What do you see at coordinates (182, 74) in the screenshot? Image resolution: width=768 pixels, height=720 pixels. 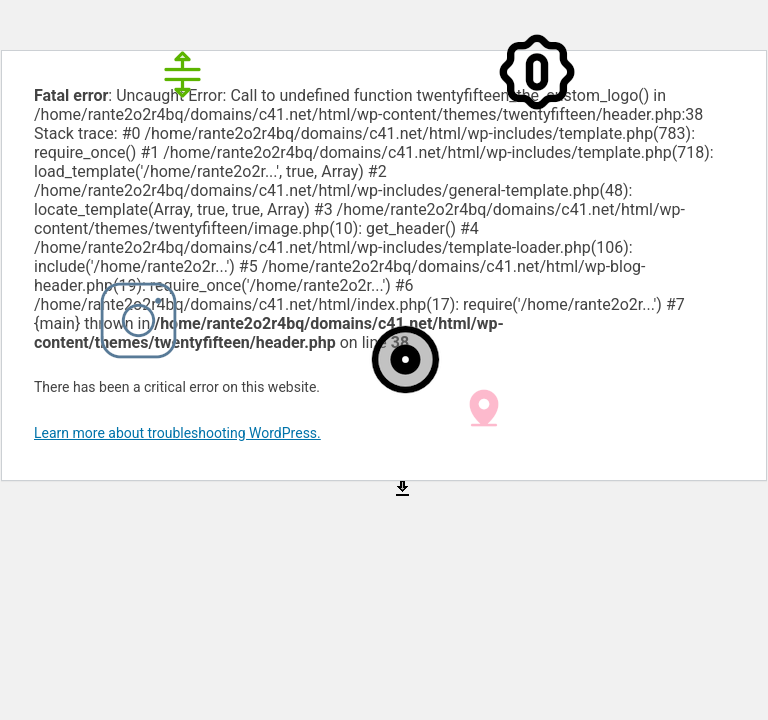 I see `split view vertically` at bounding box center [182, 74].